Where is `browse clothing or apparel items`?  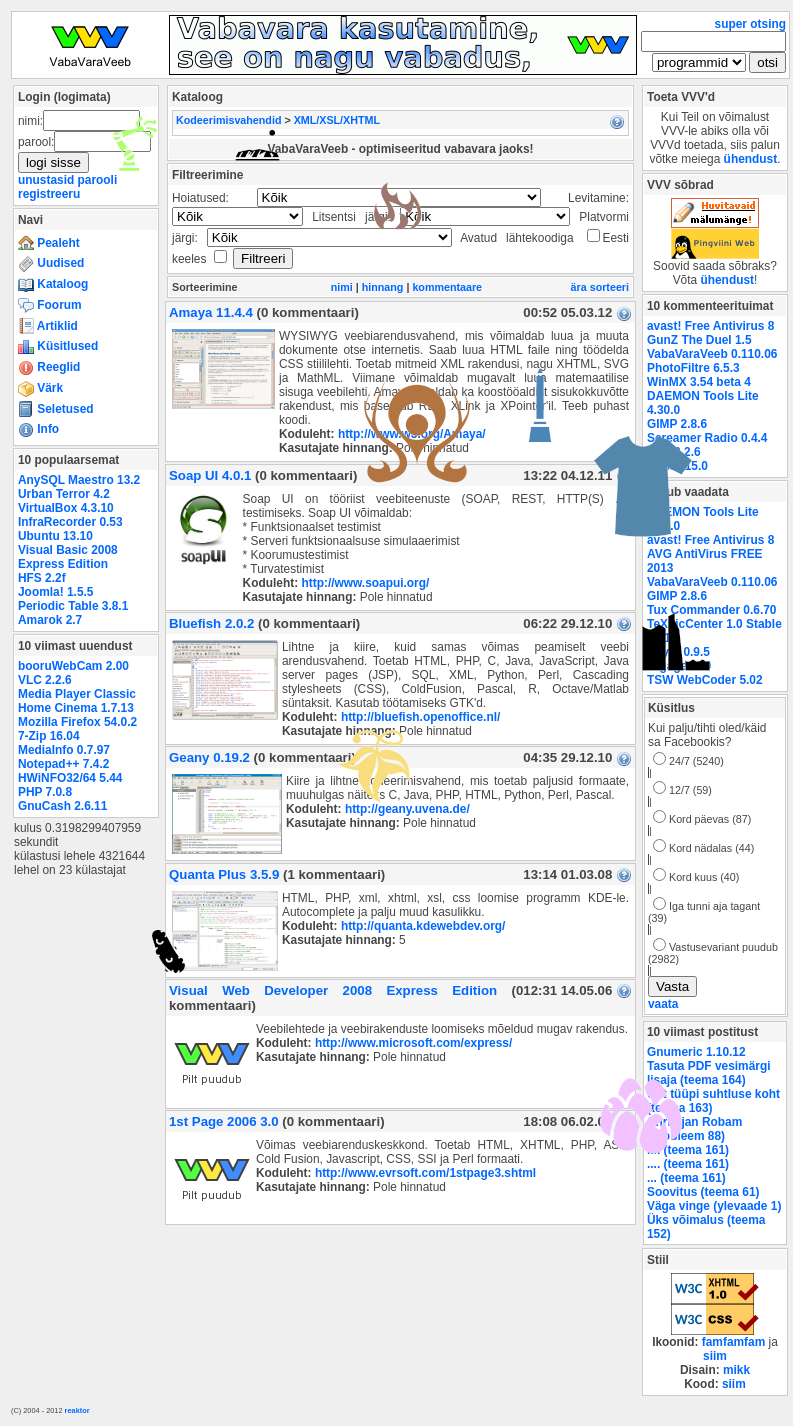 browse clothing or apparel items is located at coordinates (643, 485).